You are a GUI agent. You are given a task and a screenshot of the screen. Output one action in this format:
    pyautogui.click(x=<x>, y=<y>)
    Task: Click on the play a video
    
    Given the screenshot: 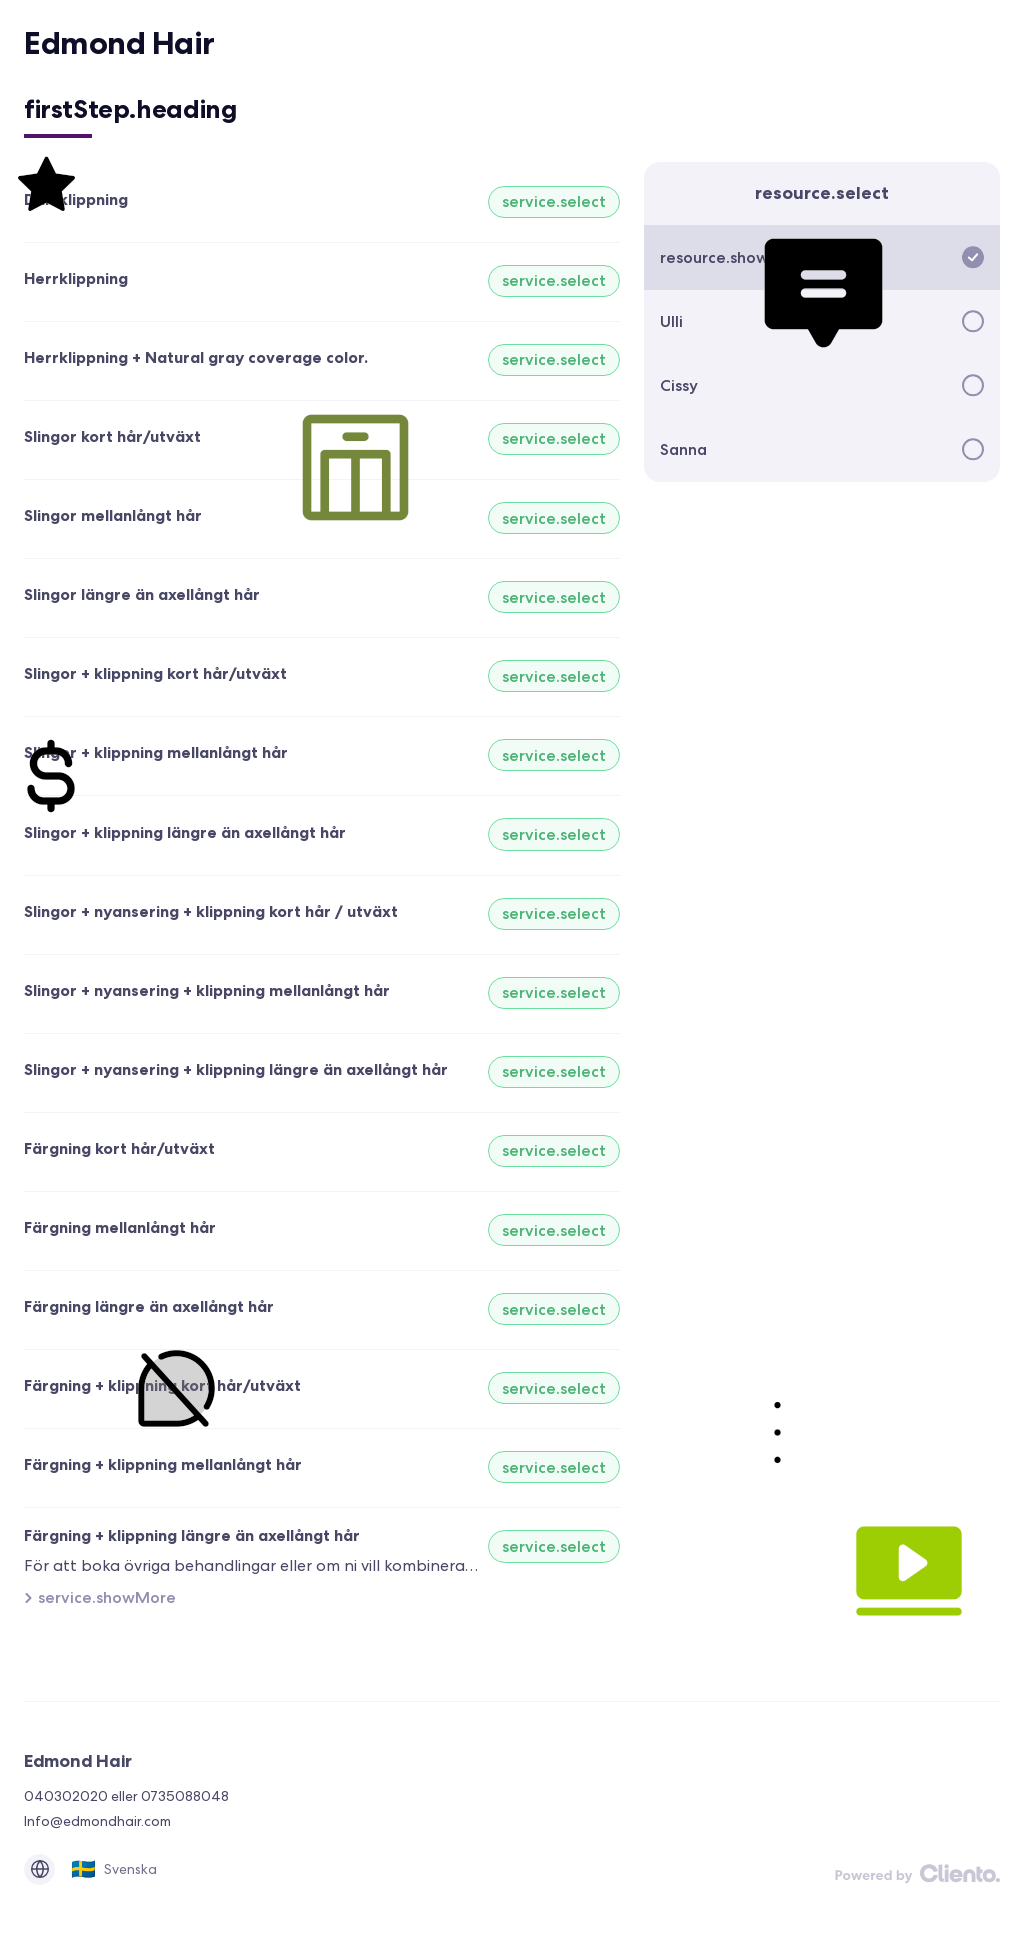 What is the action you would take?
    pyautogui.click(x=909, y=1571)
    